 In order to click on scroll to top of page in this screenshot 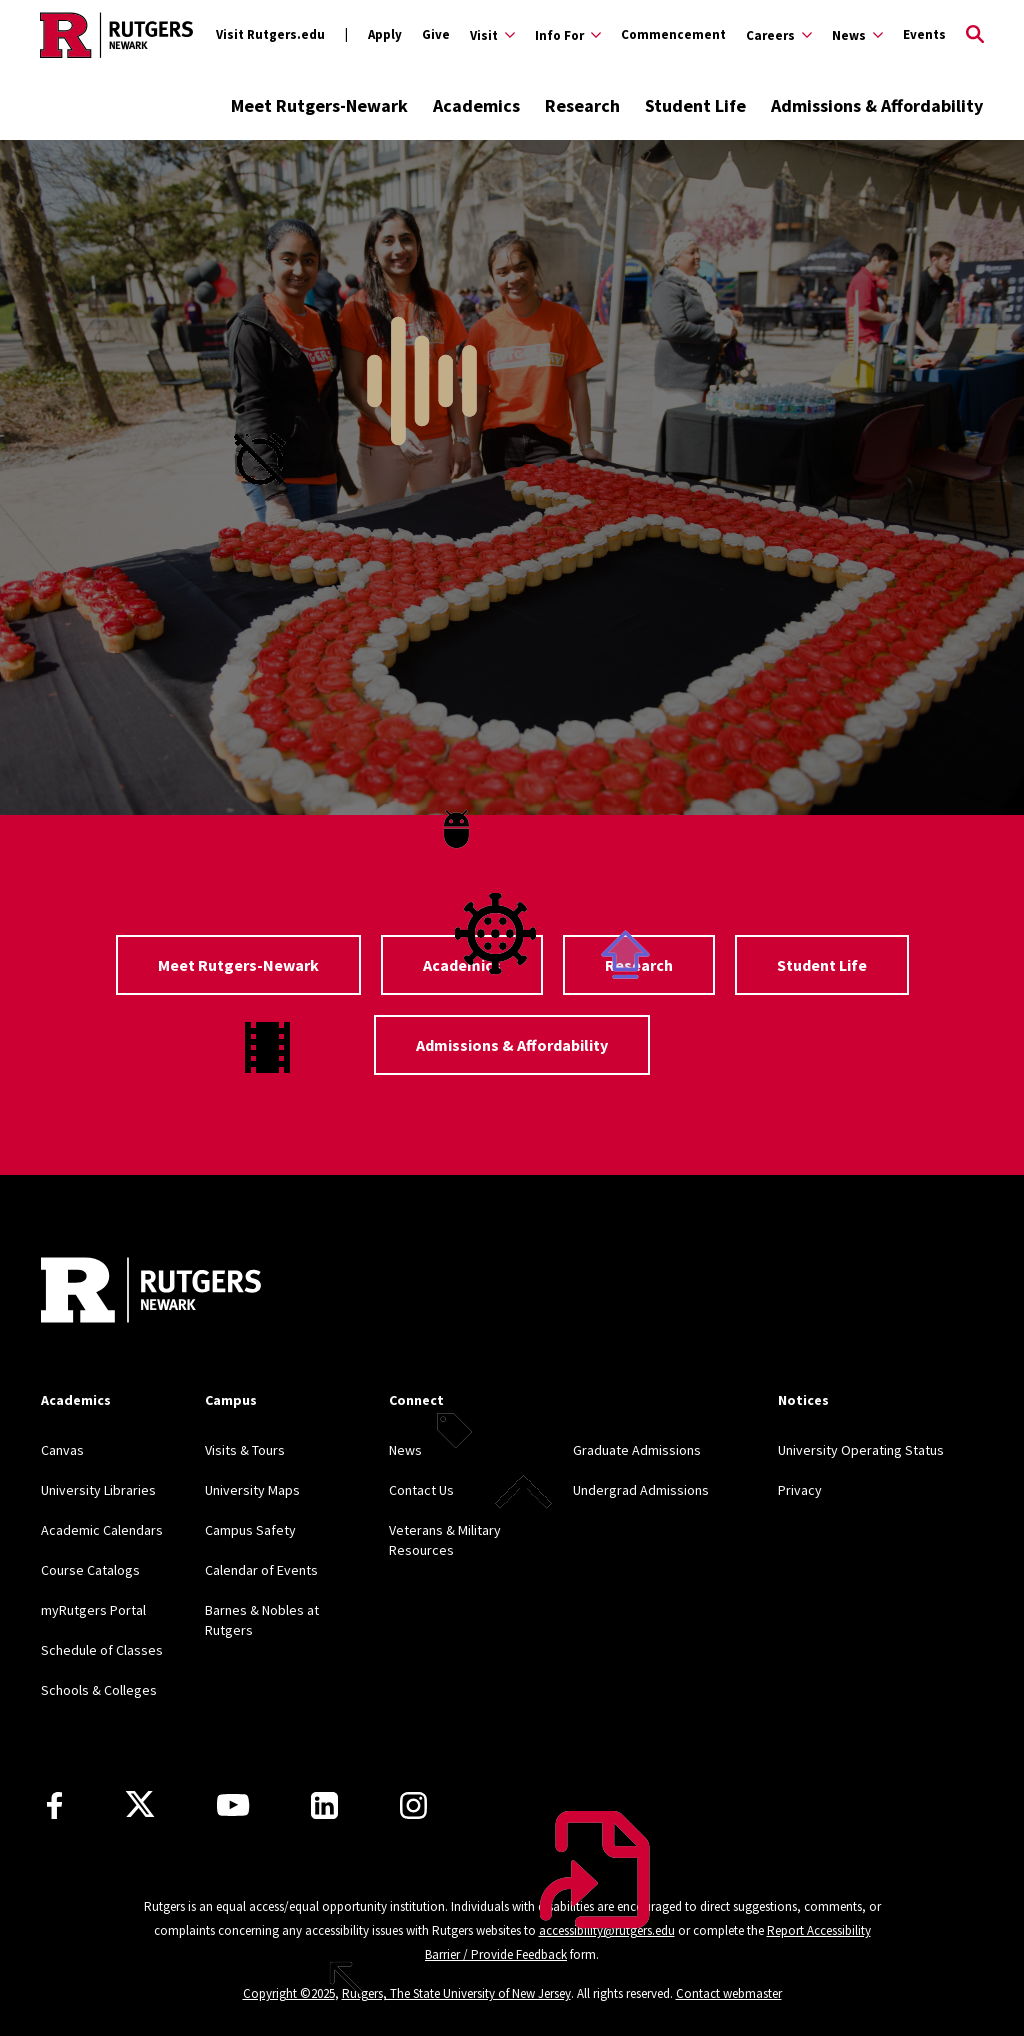, I will do `click(523, 1503)`.